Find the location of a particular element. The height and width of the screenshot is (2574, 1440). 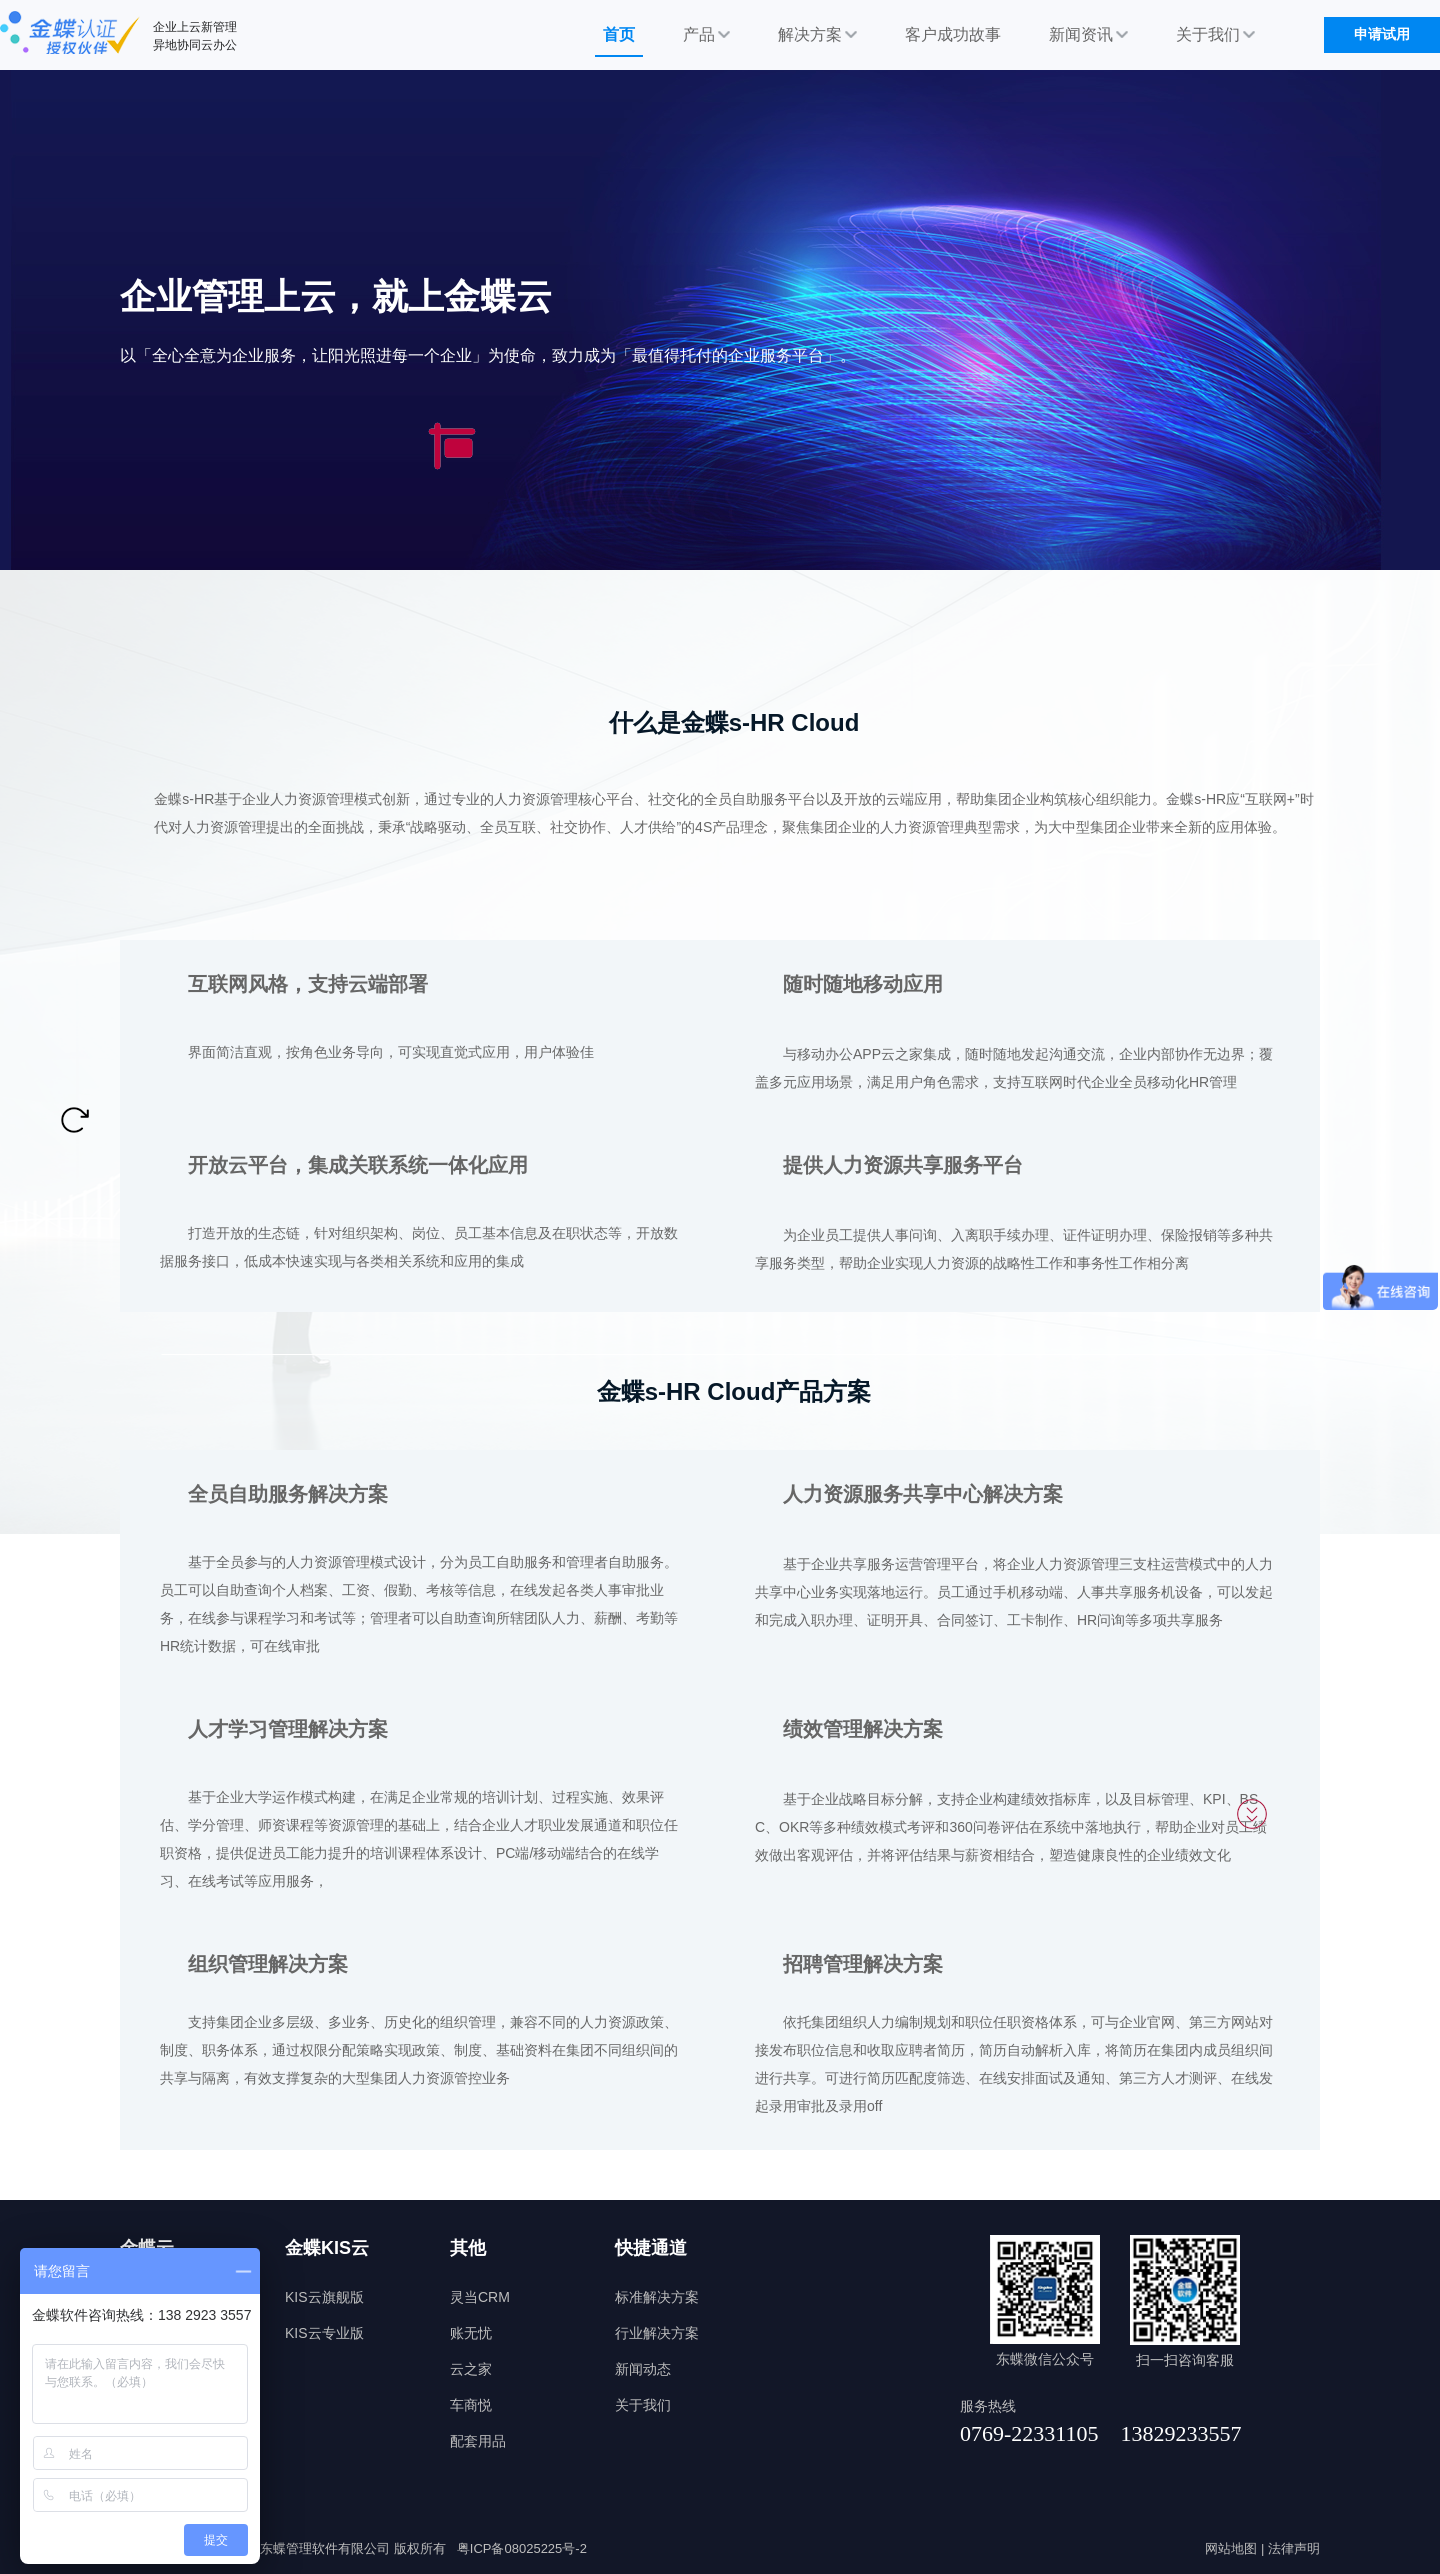

refresh or reload content is located at coordinates (74, 1120).